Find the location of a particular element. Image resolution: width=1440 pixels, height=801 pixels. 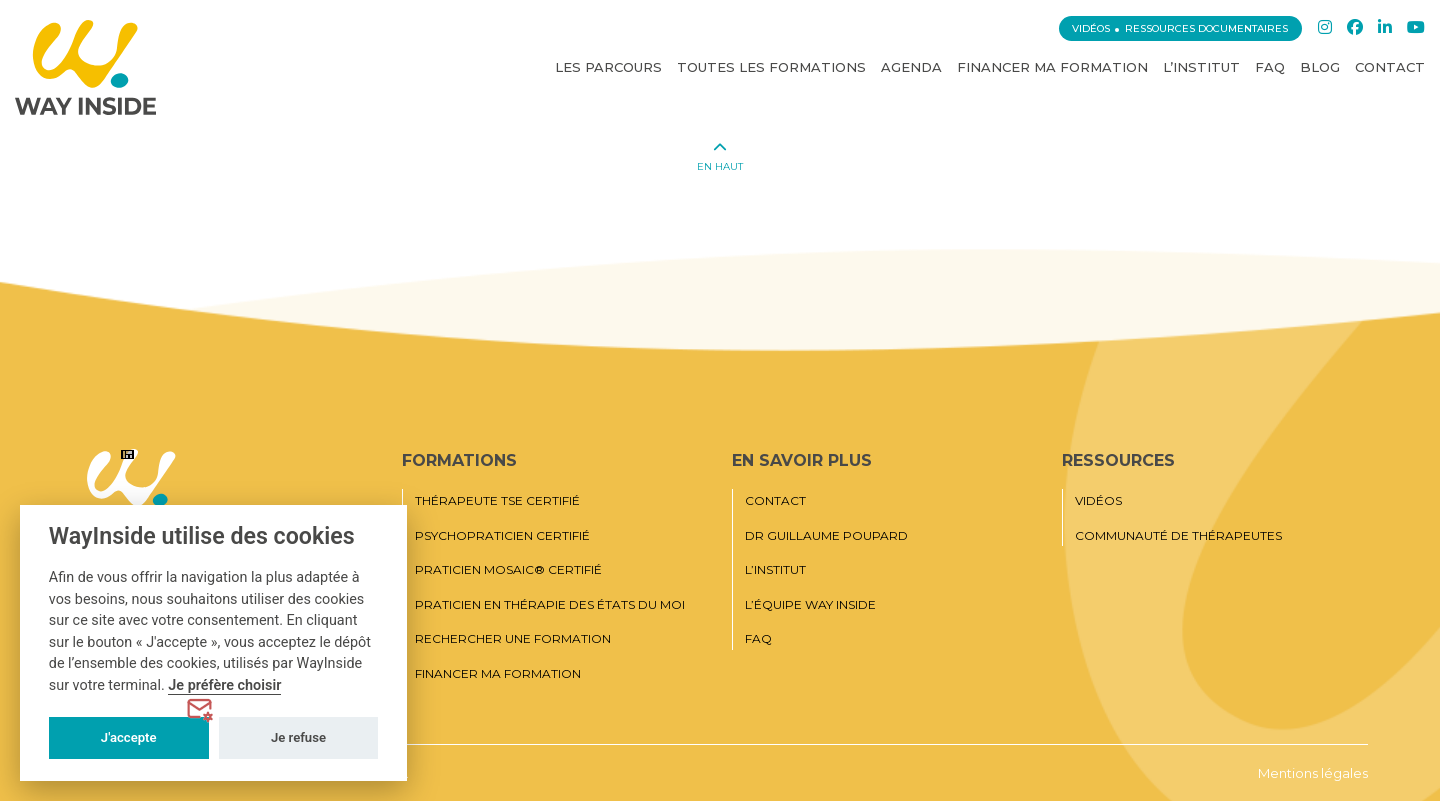

switch to quilt or mosaic view layout is located at coordinates (127, 455).